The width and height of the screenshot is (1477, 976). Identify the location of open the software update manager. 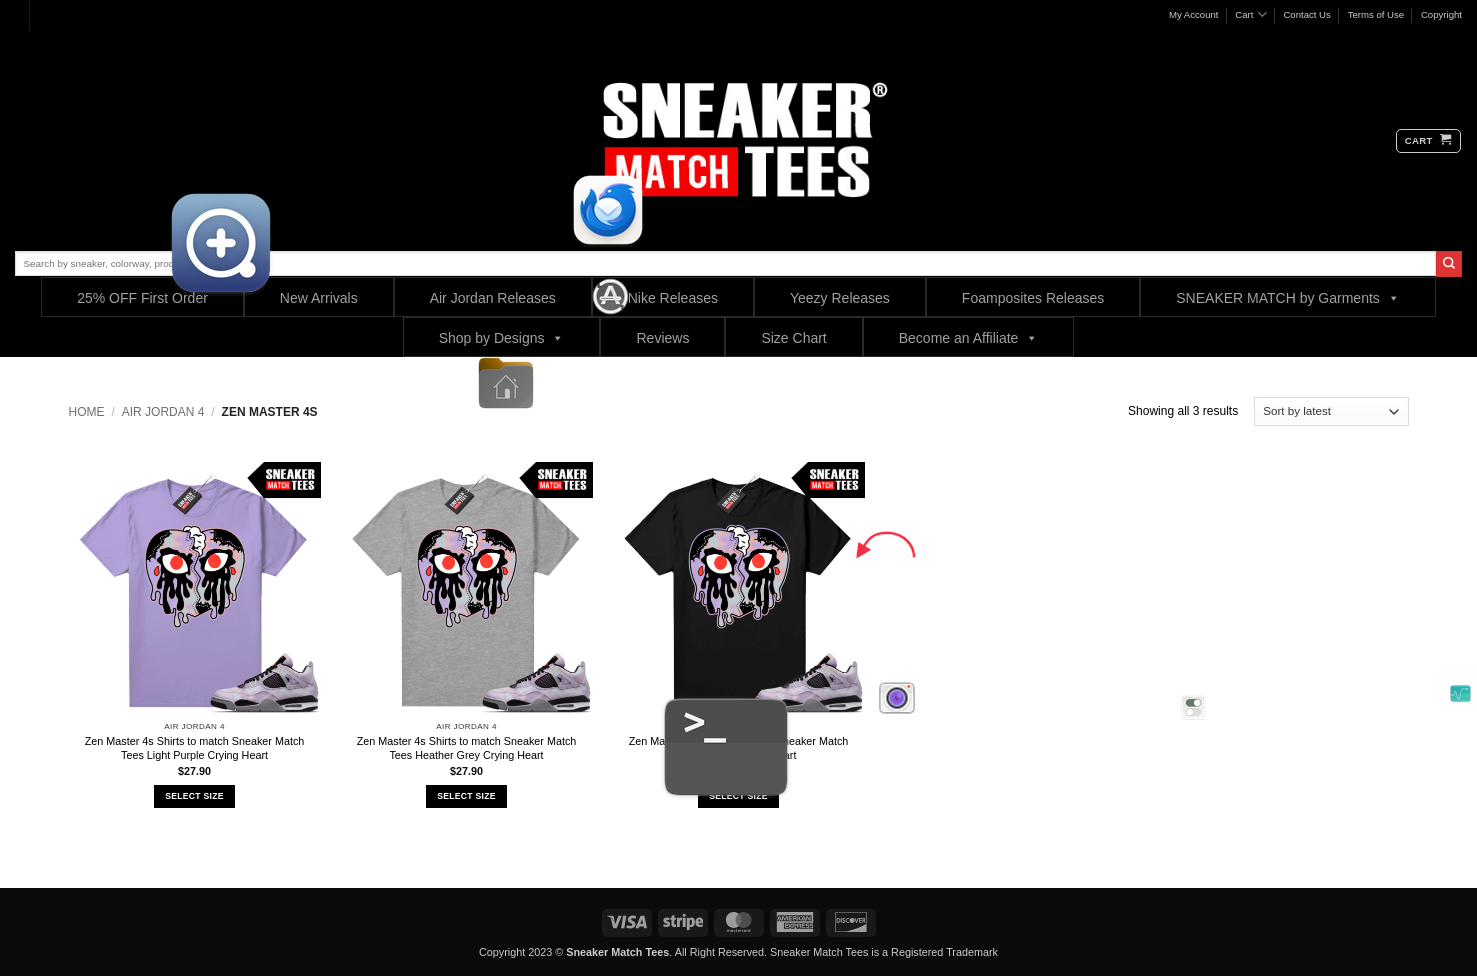
(610, 296).